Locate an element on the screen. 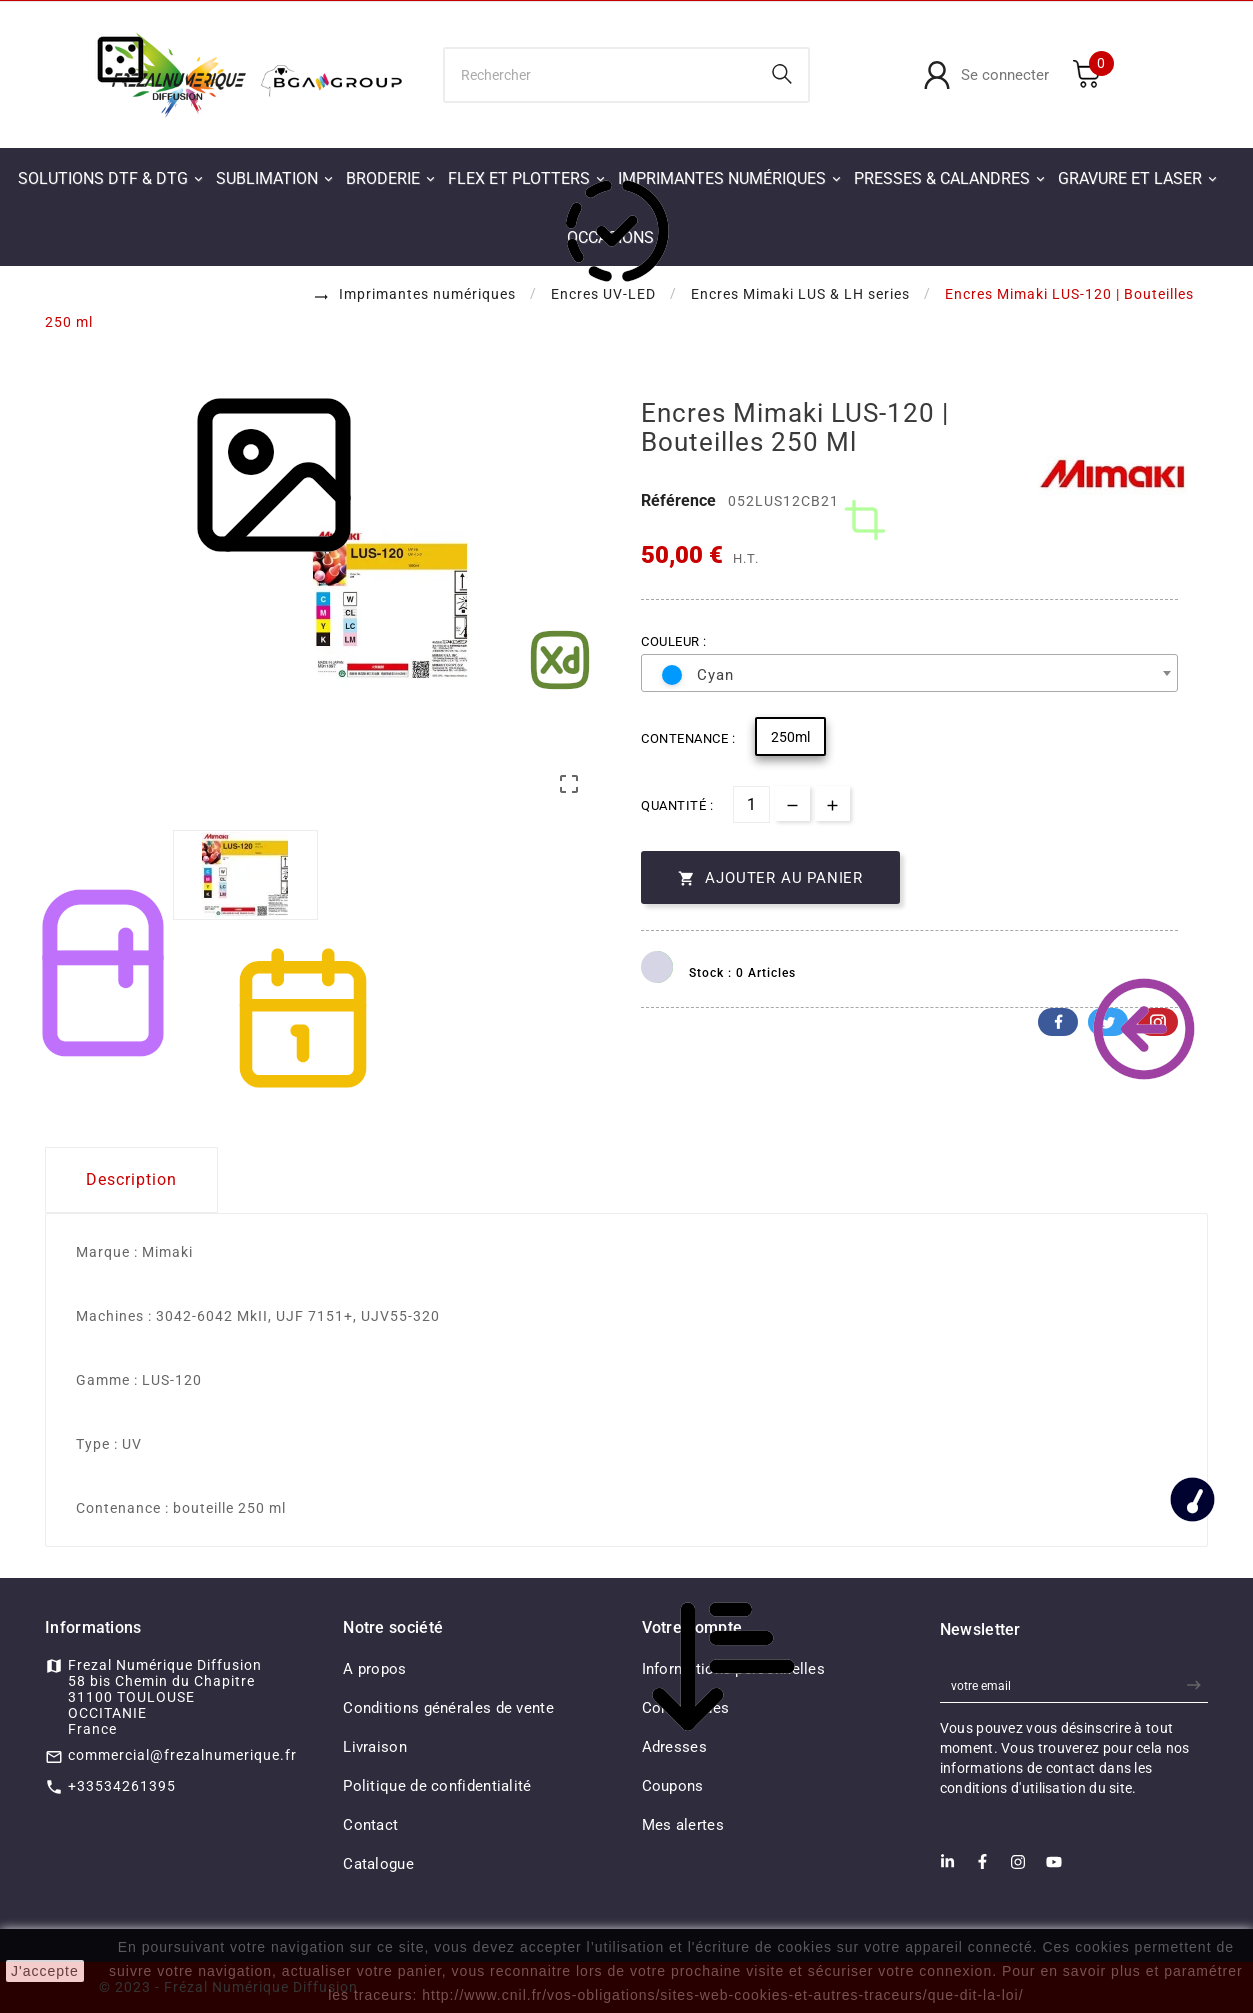 The width and height of the screenshot is (1253, 2013). view performance or speed metrics is located at coordinates (1192, 1499).